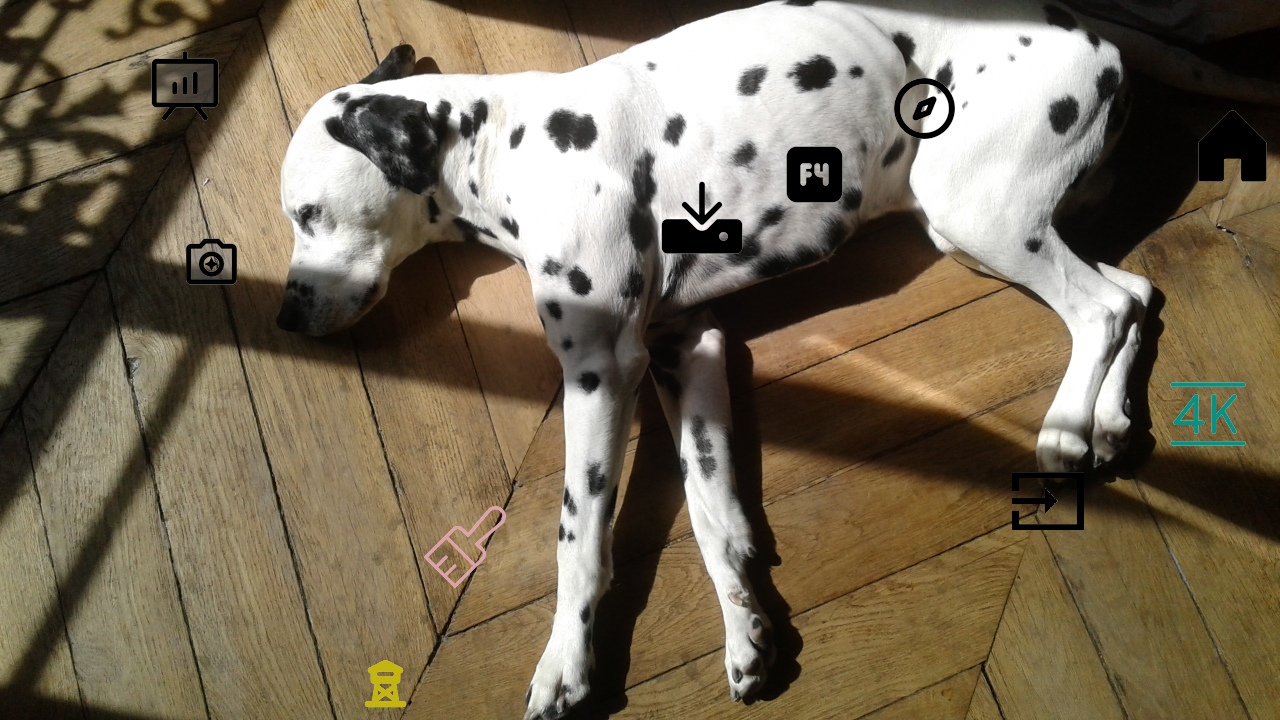 The width and height of the screenshot is (1280, 720). I want to click on view presentation or slideshow, so click(185, 87).